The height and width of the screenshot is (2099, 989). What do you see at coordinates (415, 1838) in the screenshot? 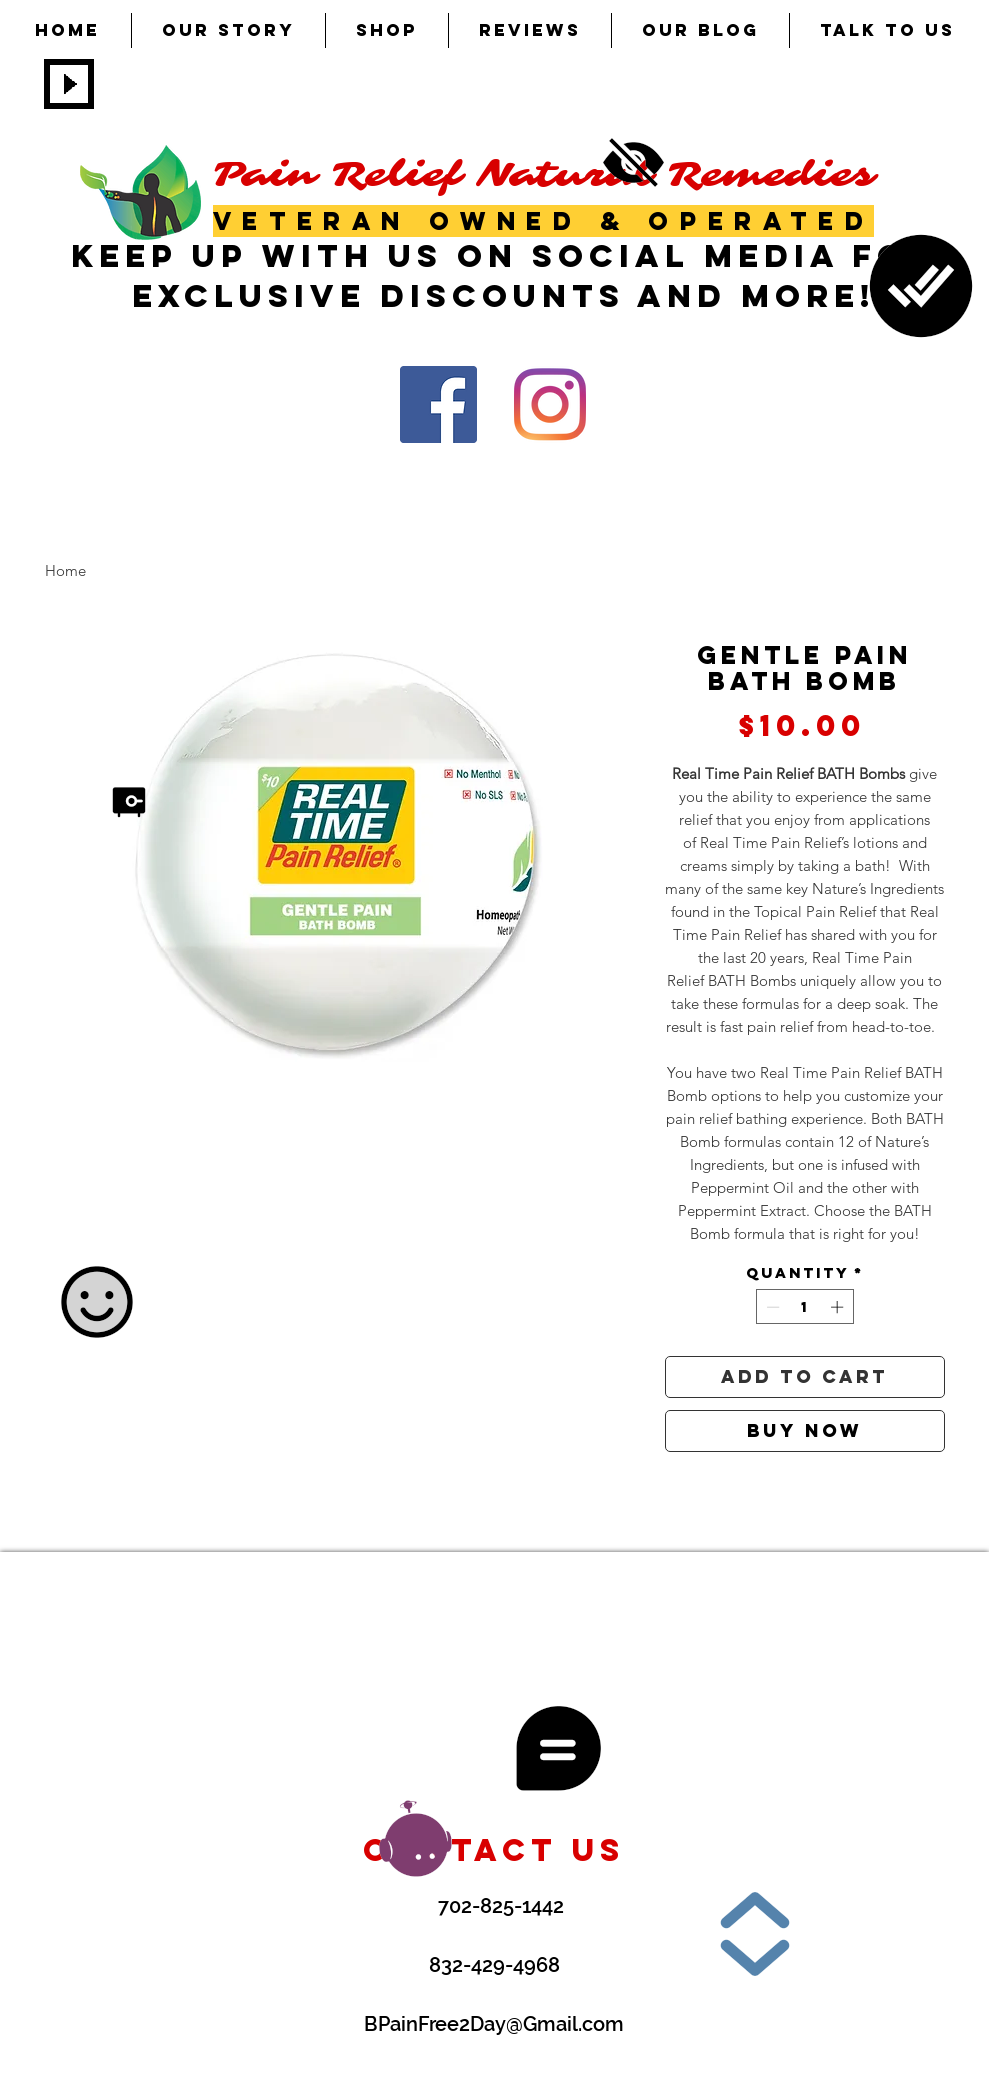
I see `ionitron mascot logo for ionic framework` at bounding box center [415, 1838].